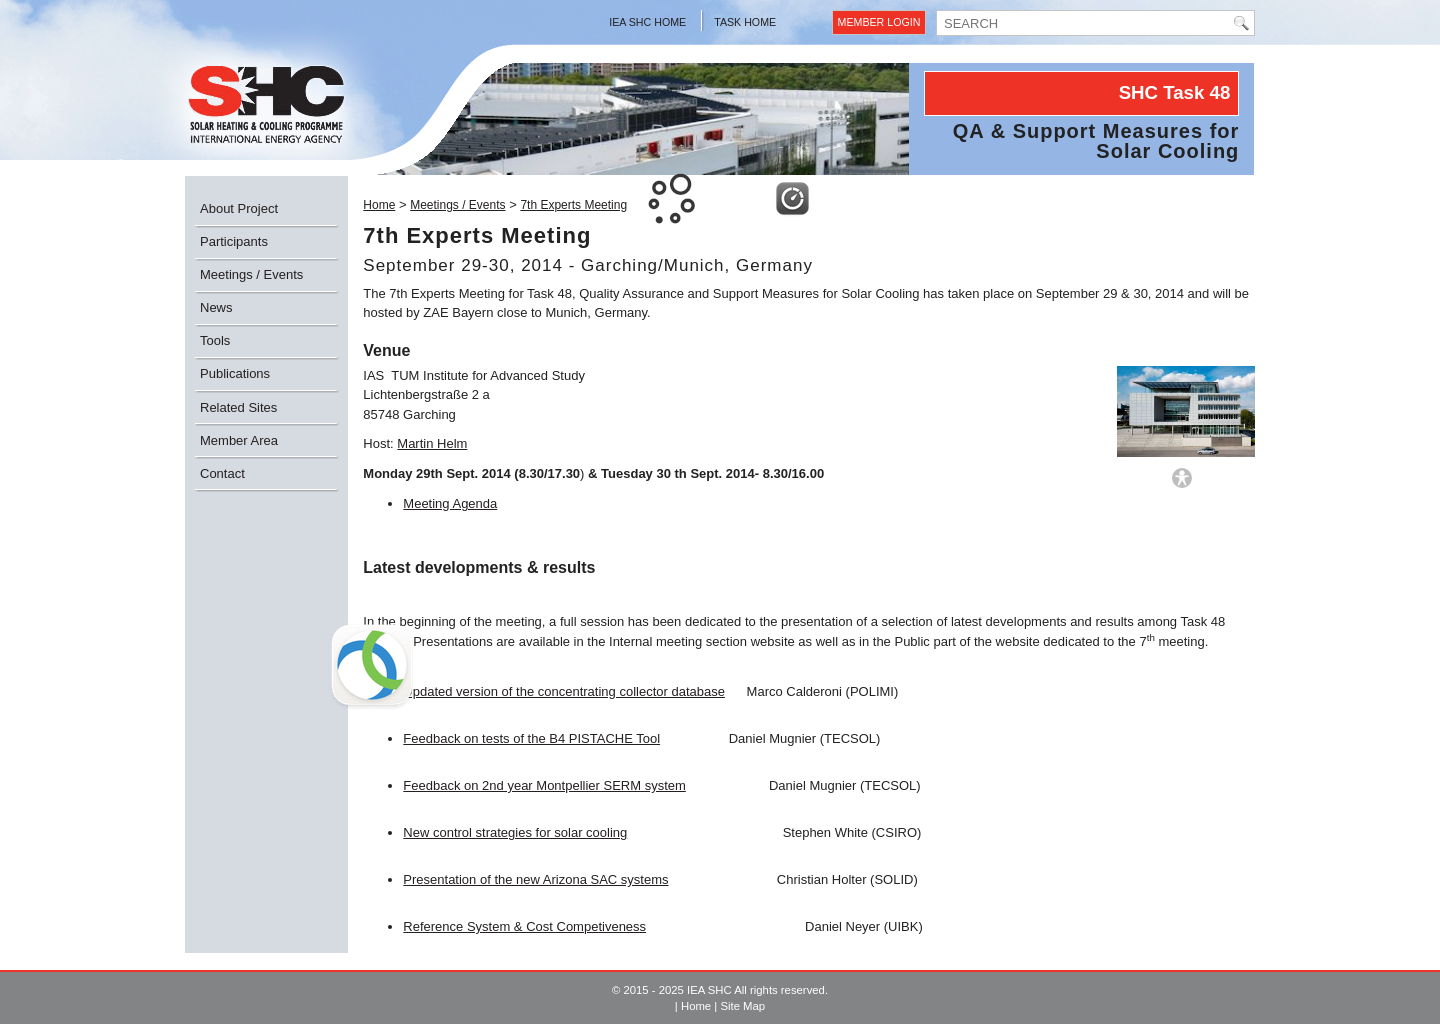  Describe the element at coordinates (792, 198) in the screenshot. I see `open stacer system optimizer` at that location.